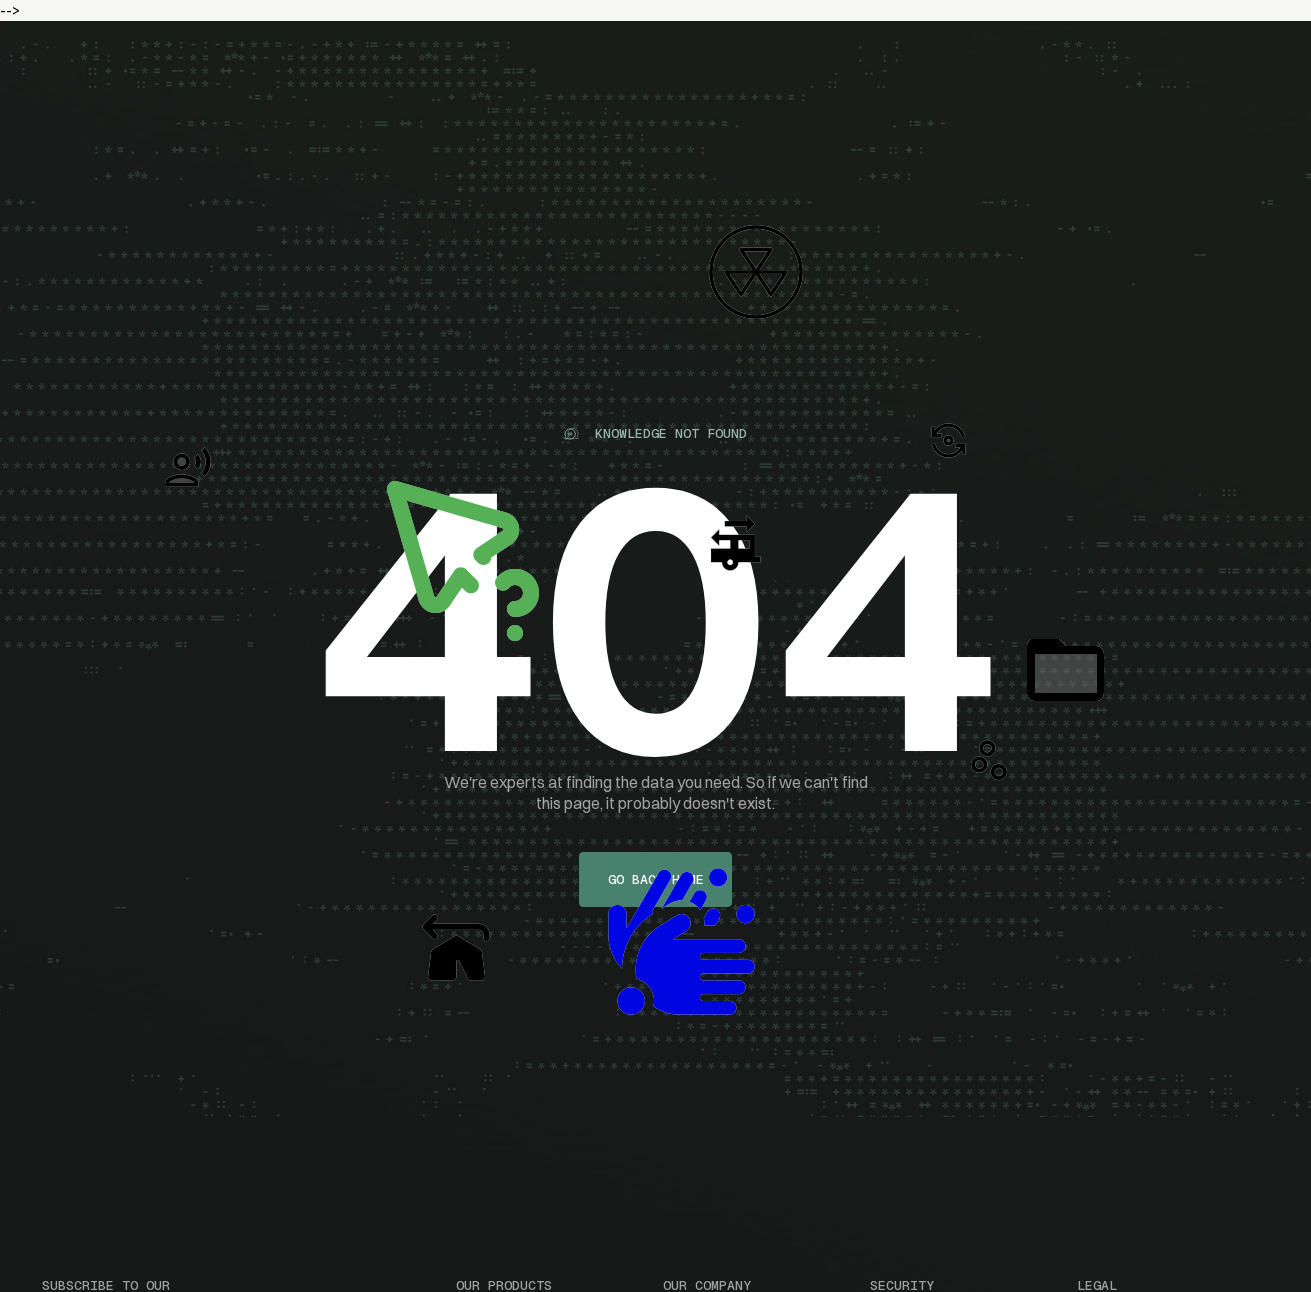  I want to click on open folder to view contents, so click(1065, 669).